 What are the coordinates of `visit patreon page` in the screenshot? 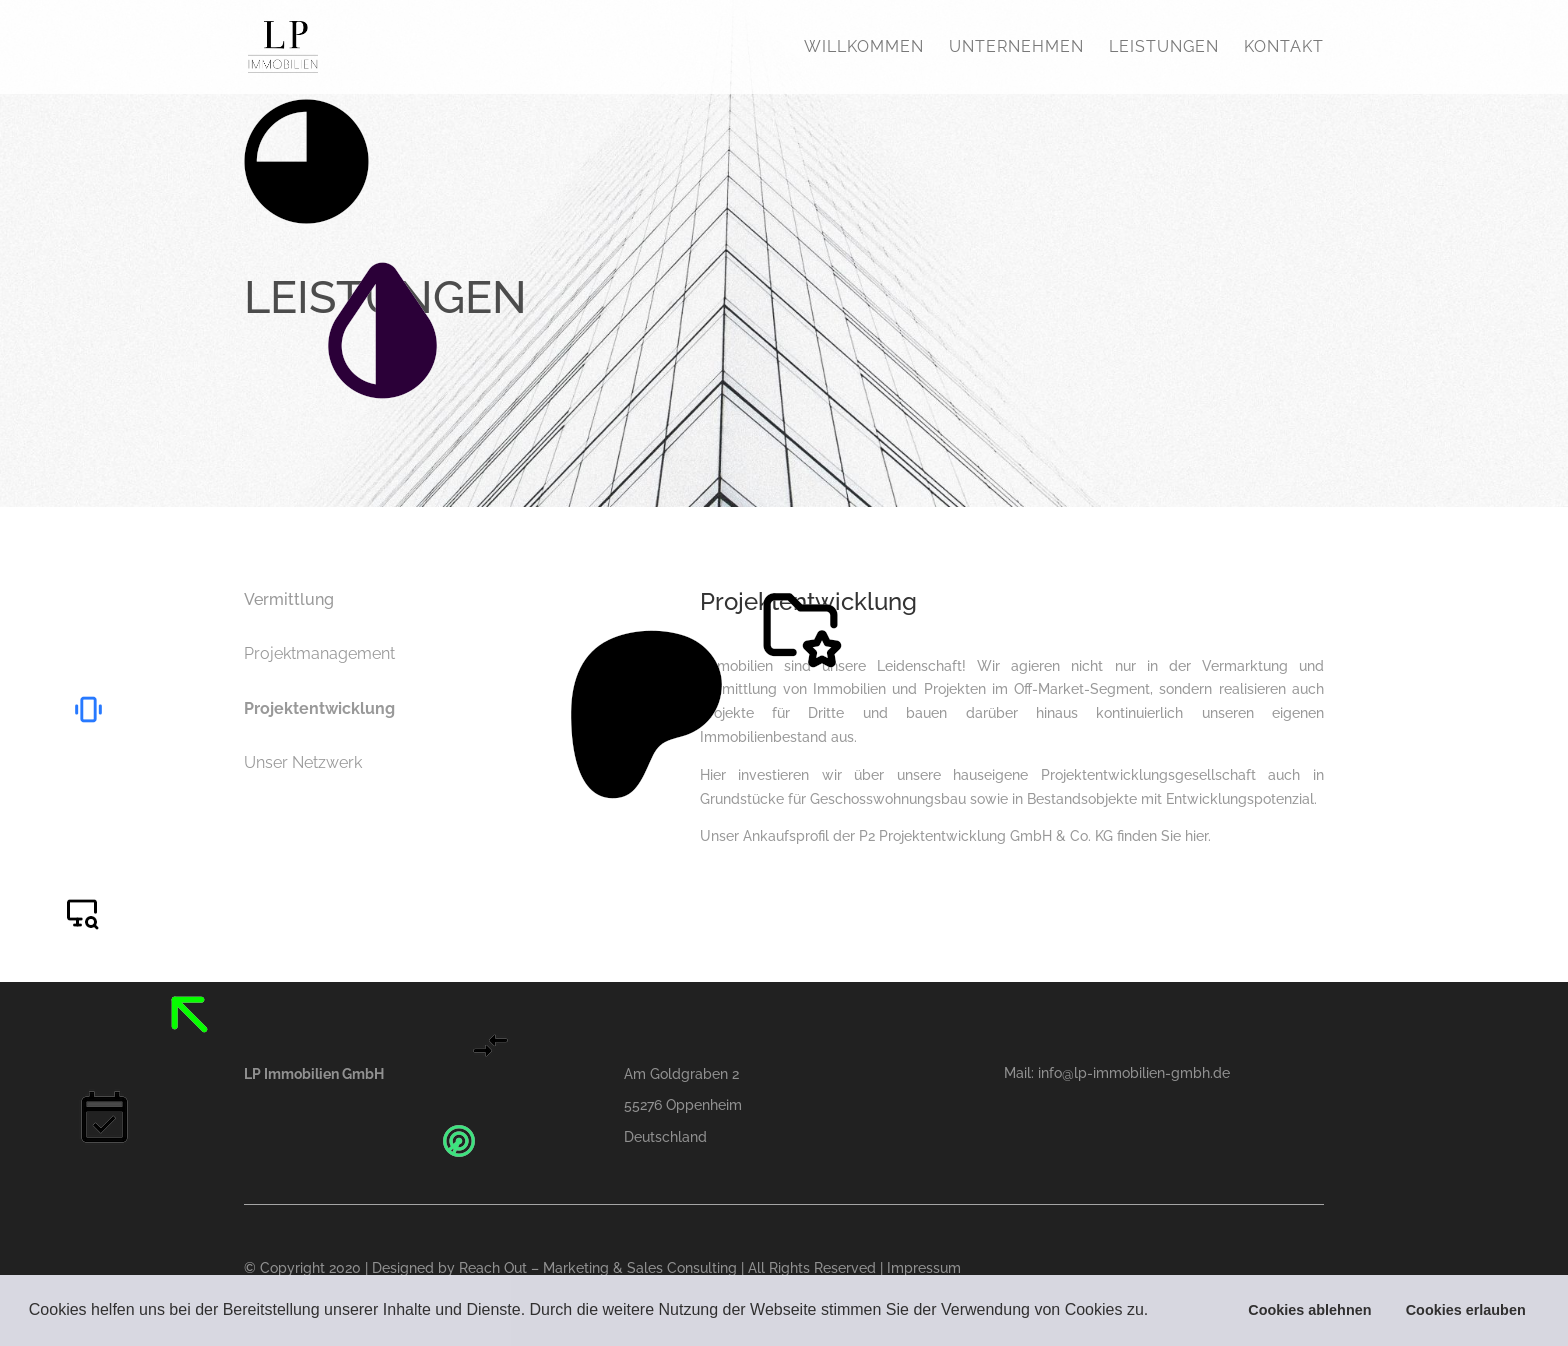 It's located at (646, 714).